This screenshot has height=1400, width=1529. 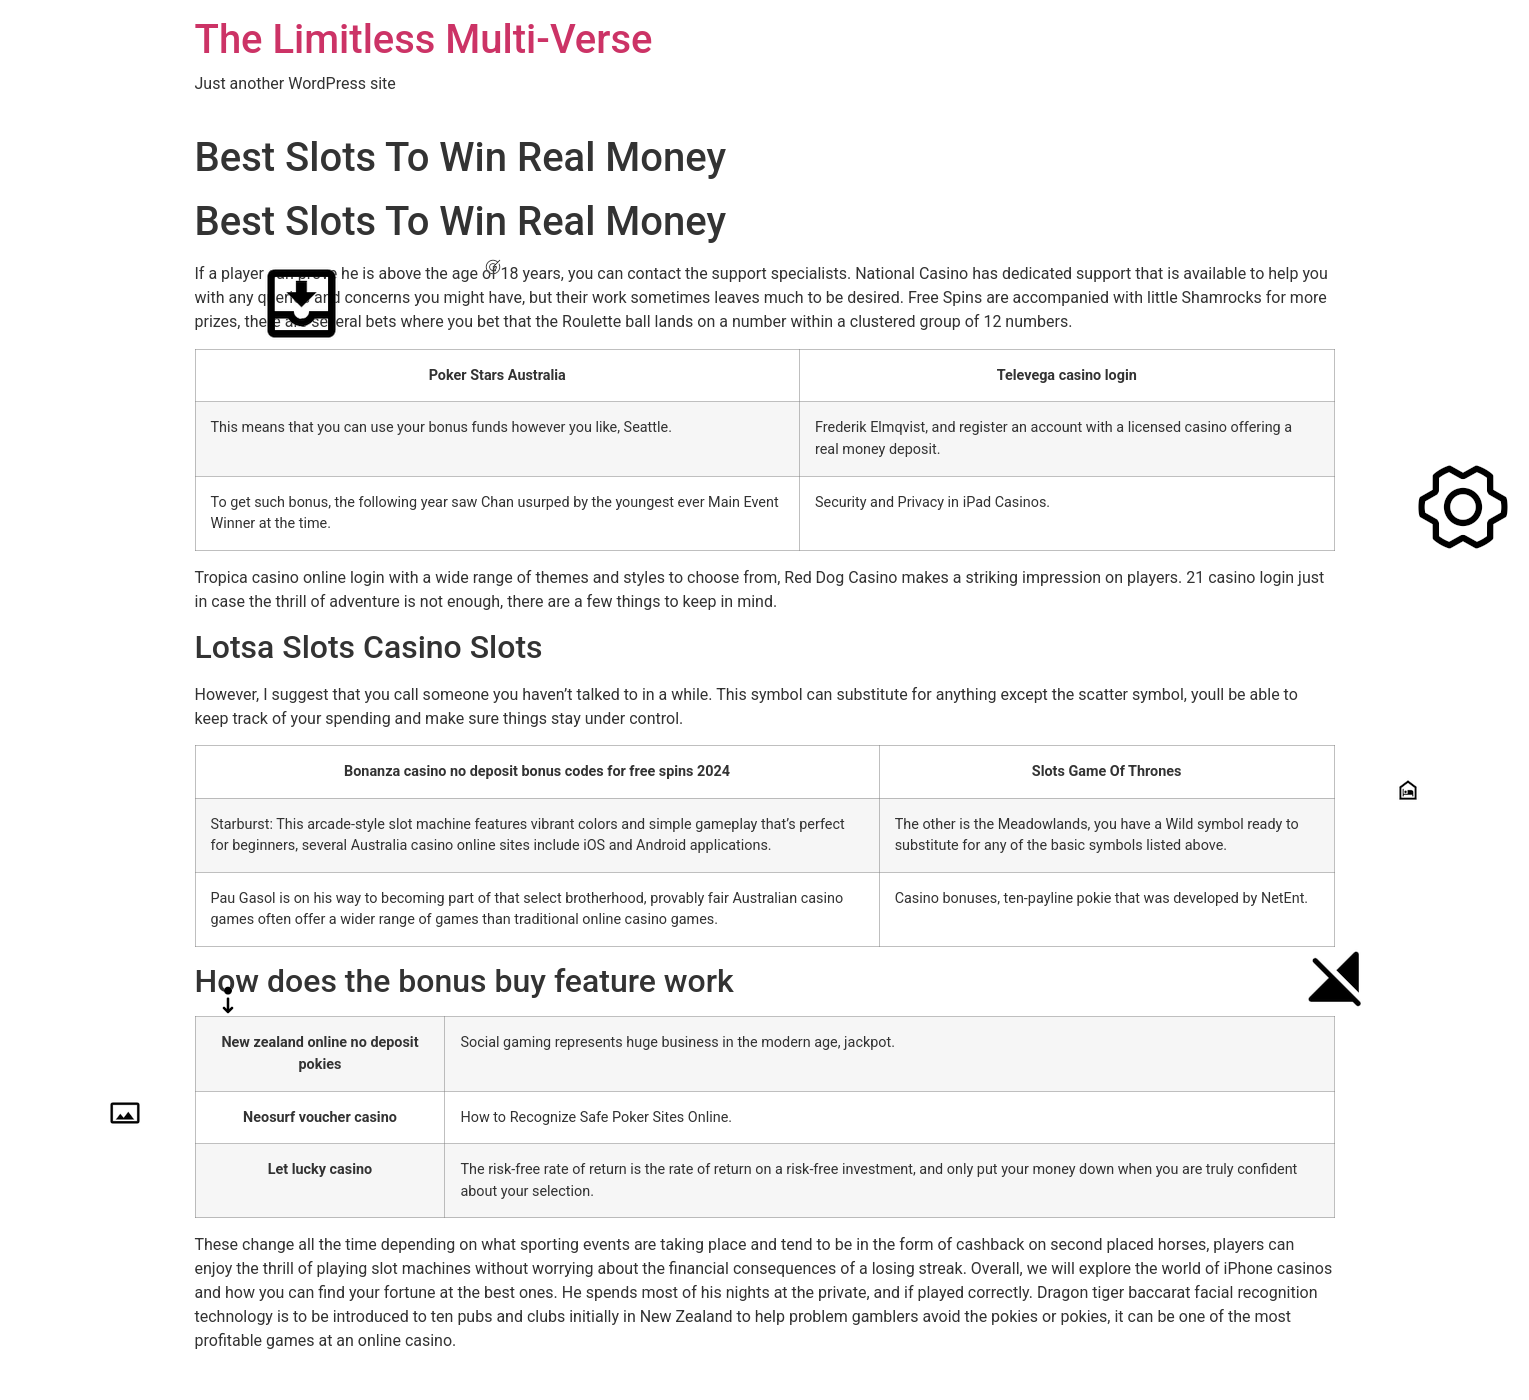 What do you see at coordinates (1334, 977) in the screenshot?
I see `indicates no cellular signal or mobile data unavailable` at bounding box center [1334, 977].